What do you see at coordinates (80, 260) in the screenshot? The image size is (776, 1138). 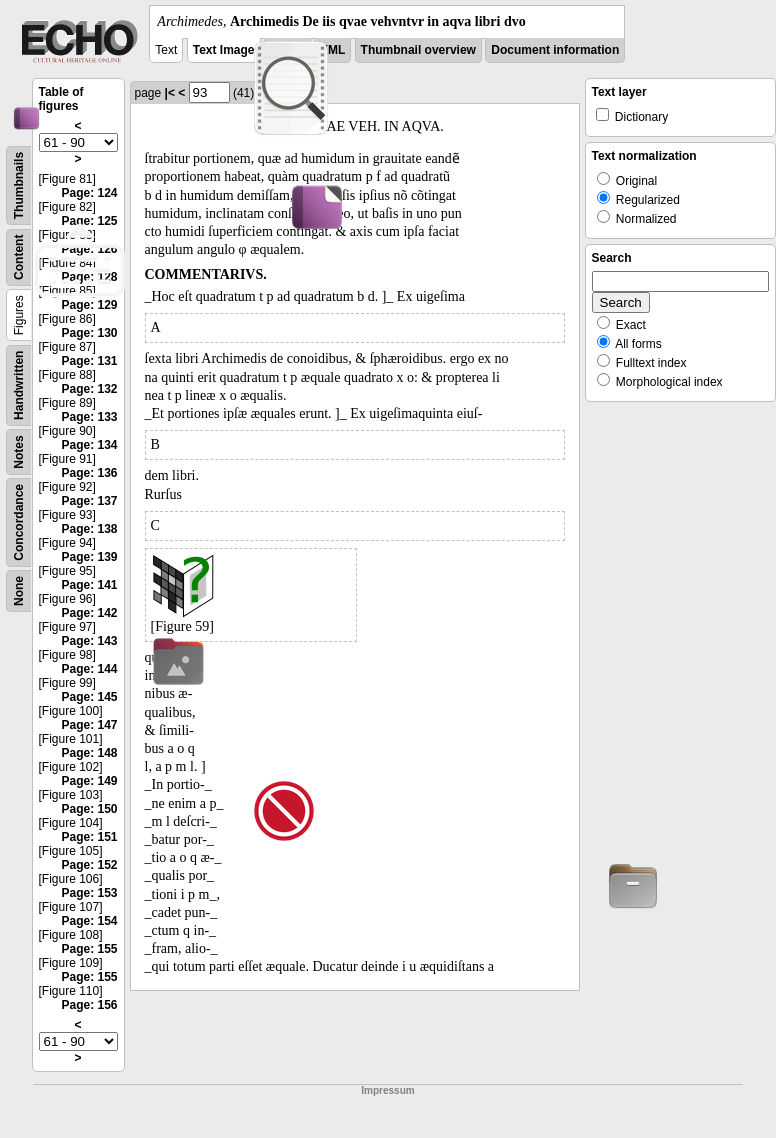 I see `show virtual keyboard` at bounding box center [80, 260].